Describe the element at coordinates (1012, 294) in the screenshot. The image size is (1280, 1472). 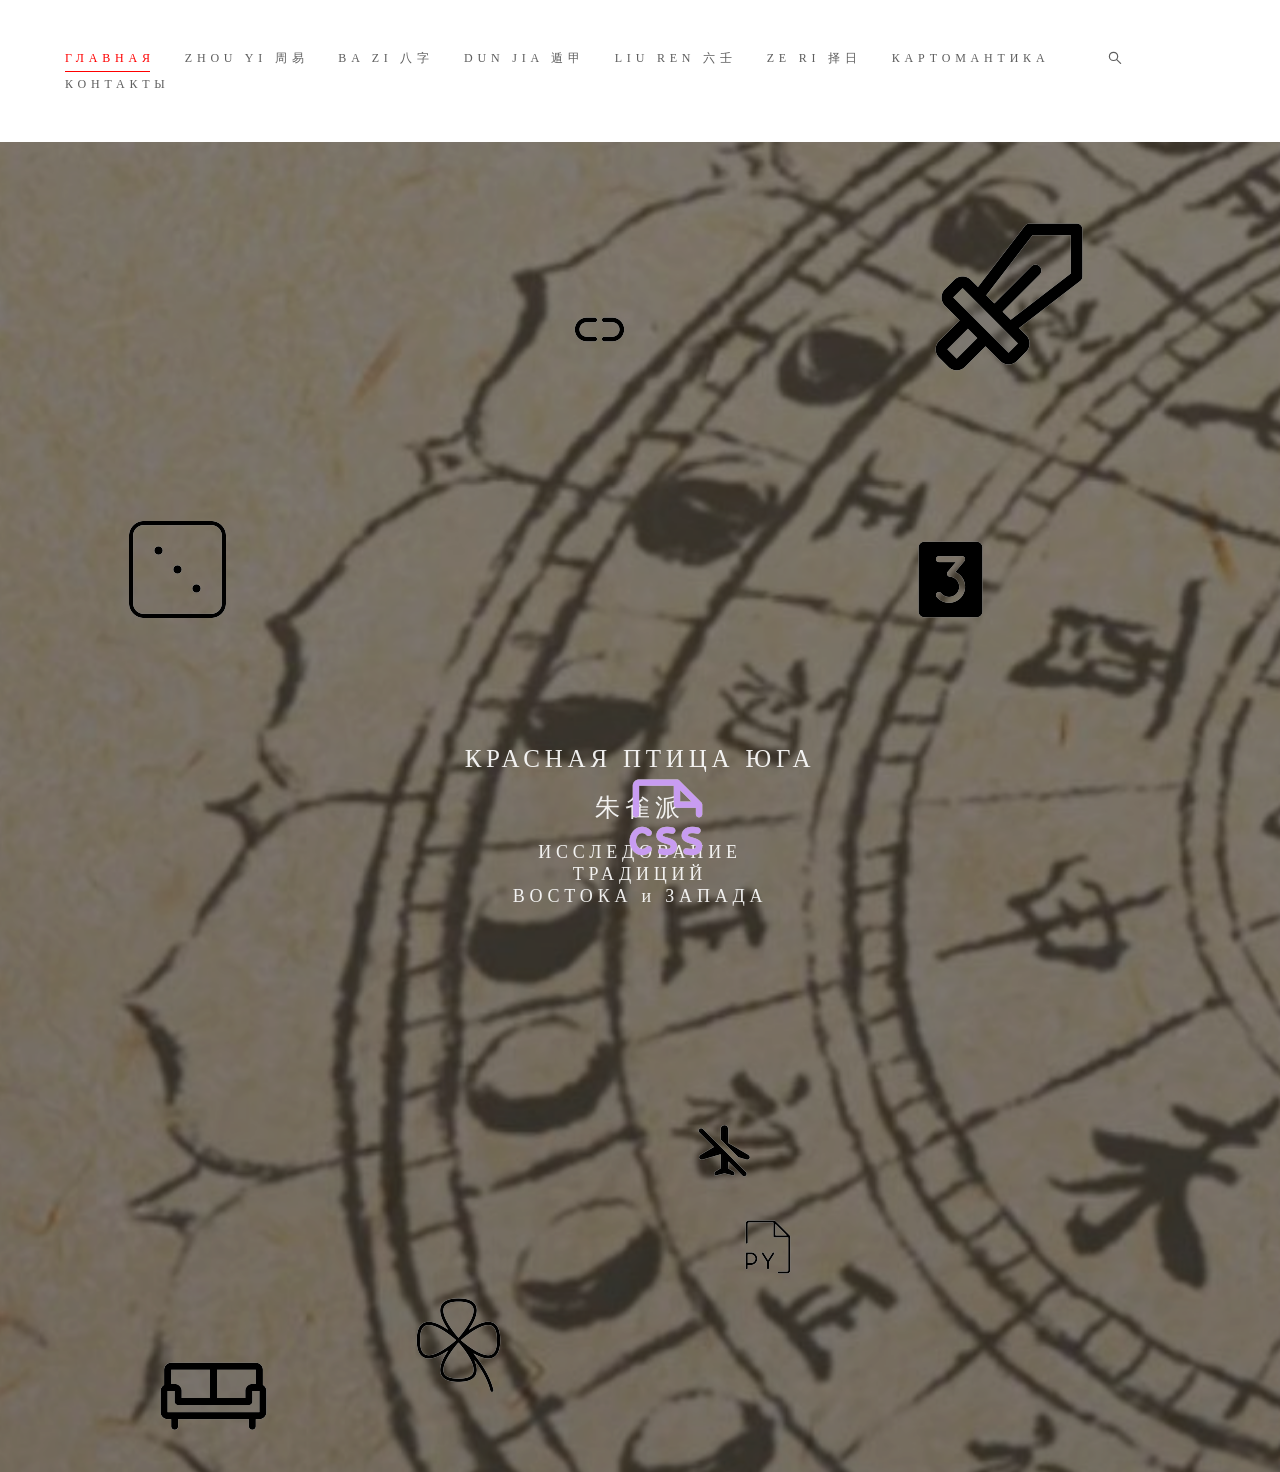
I see `access game or combat features` at that location.